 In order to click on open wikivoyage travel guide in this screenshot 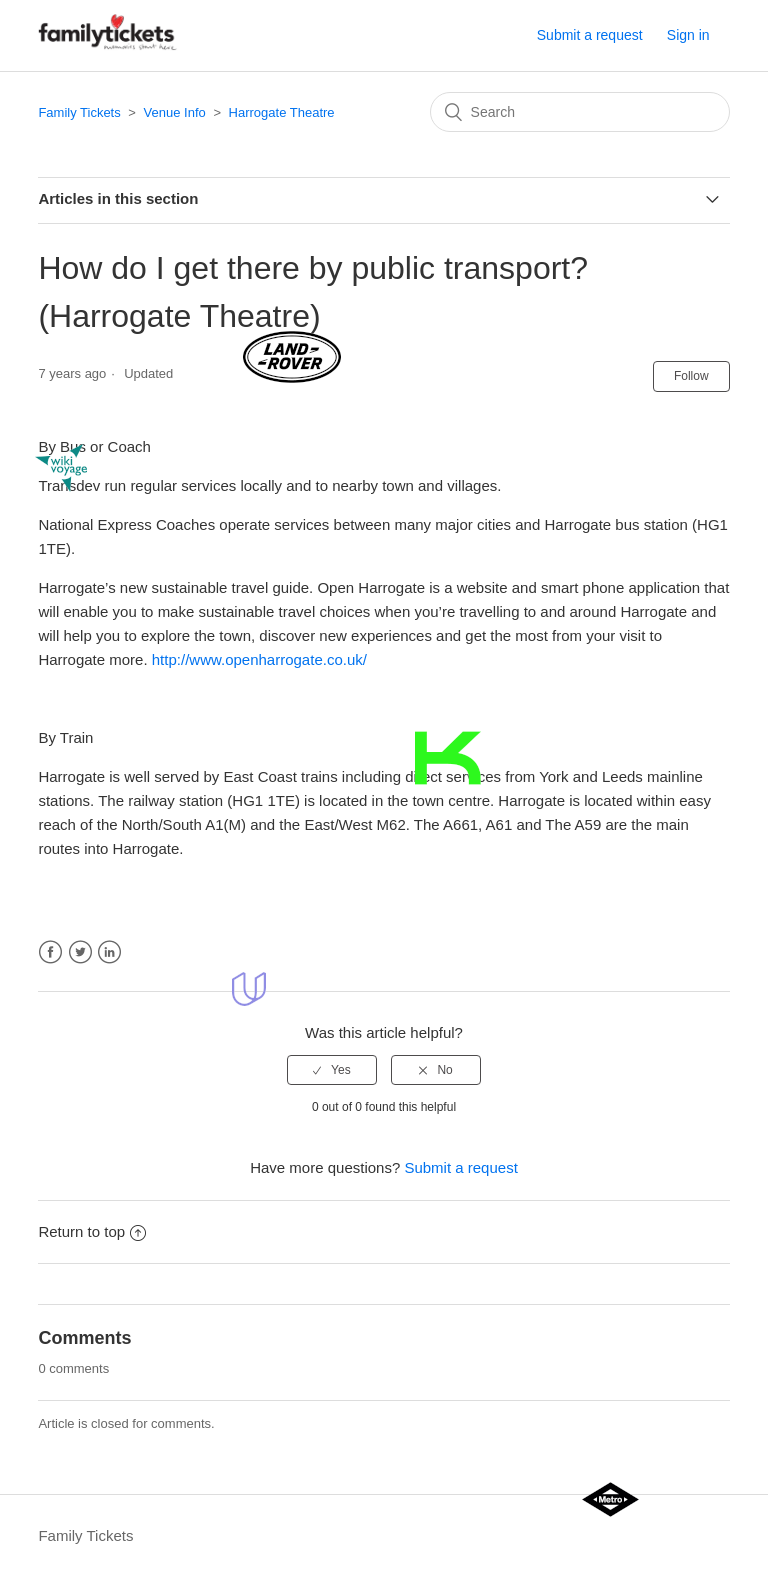, I will do `click(61, 468)`.